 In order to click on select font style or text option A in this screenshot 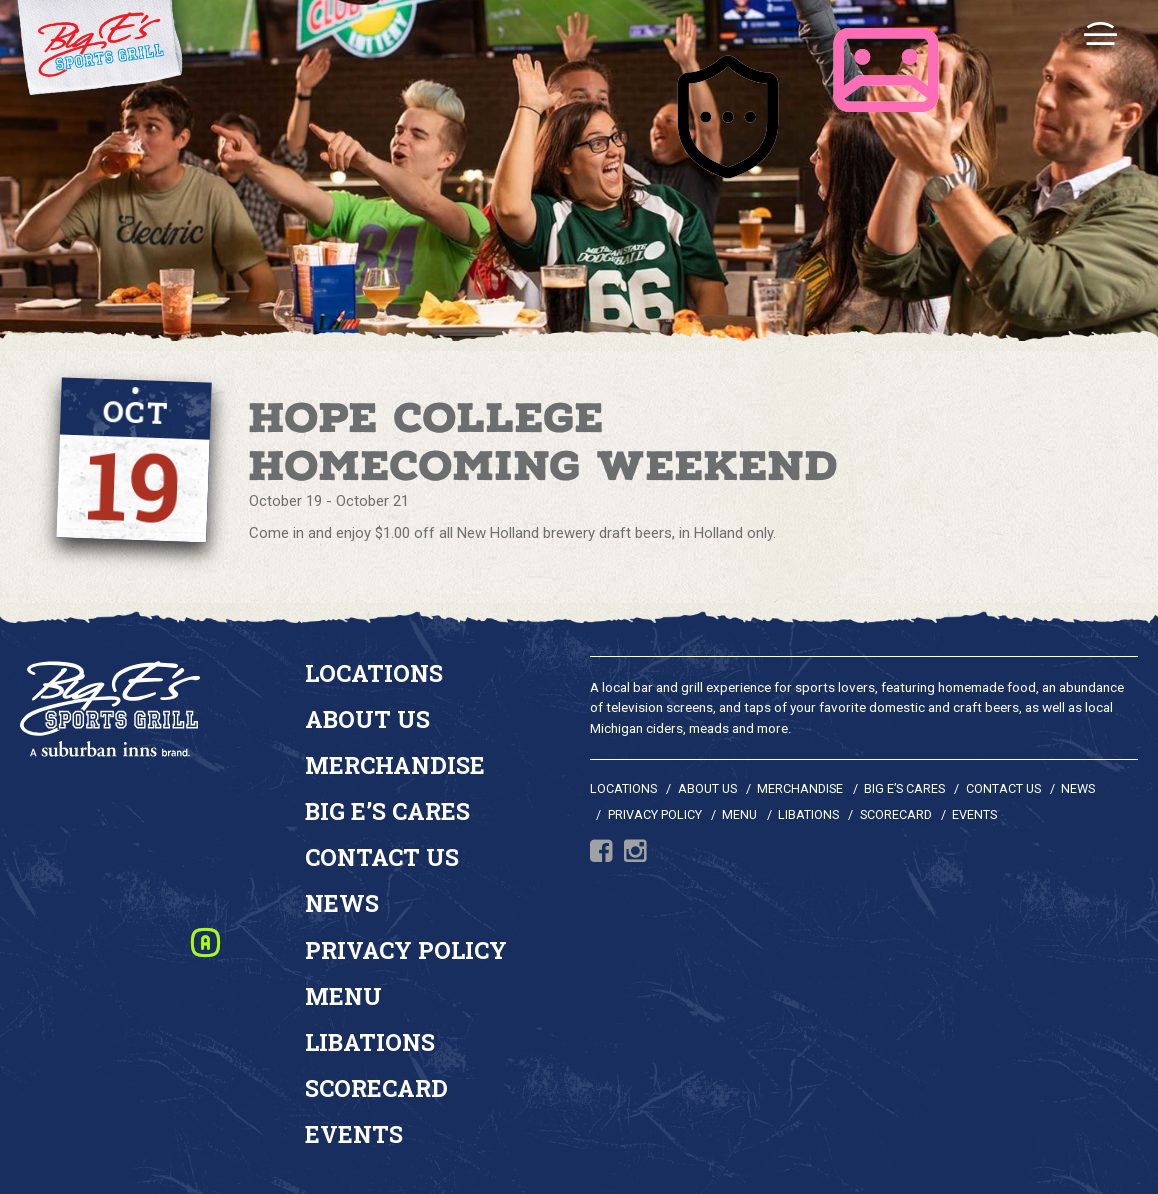, I will do `click(205, 942)`.